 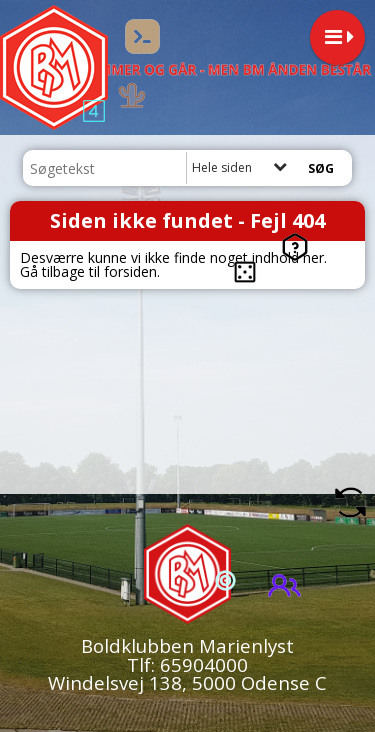 What do you see at coordinates (94, 111) in the screenshot?
I see `select option number four` at bounding box center [94, 111].